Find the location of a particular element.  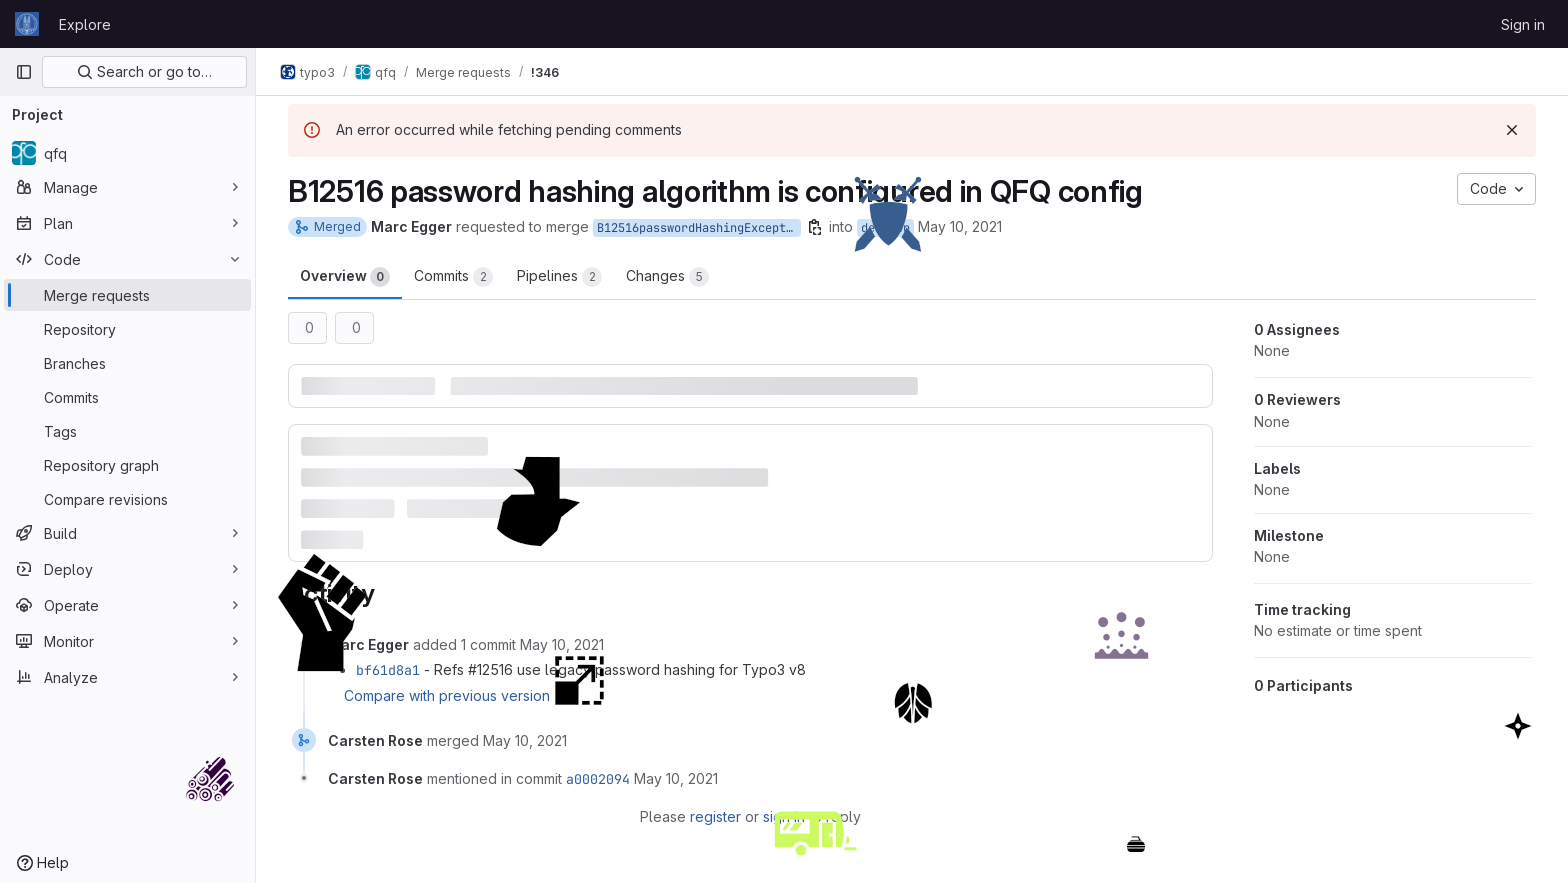

open a loot crate or mystery item is located at coordinates (913, 703).